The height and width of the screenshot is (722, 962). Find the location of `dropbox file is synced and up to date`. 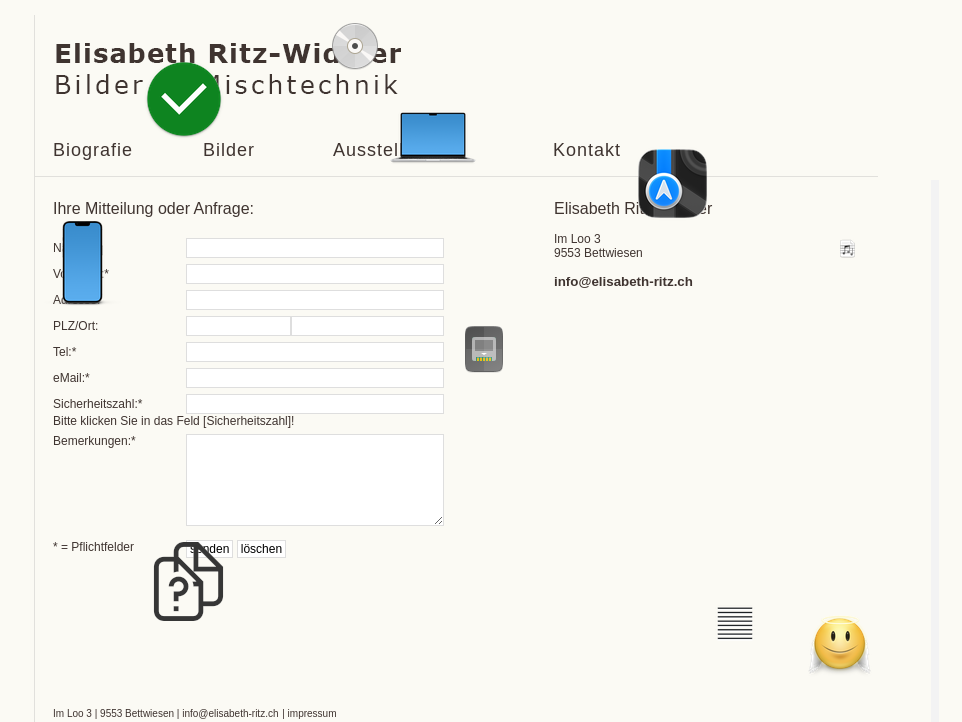

dropbox file is synced and up to date is located at coordinates (184, 99).